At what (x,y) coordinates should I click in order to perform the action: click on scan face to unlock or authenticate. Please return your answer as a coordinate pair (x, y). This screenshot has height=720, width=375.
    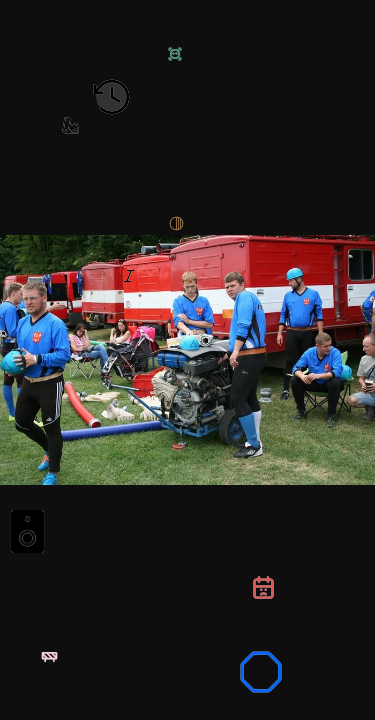
    Looking at the image, I should click on (175, 54).